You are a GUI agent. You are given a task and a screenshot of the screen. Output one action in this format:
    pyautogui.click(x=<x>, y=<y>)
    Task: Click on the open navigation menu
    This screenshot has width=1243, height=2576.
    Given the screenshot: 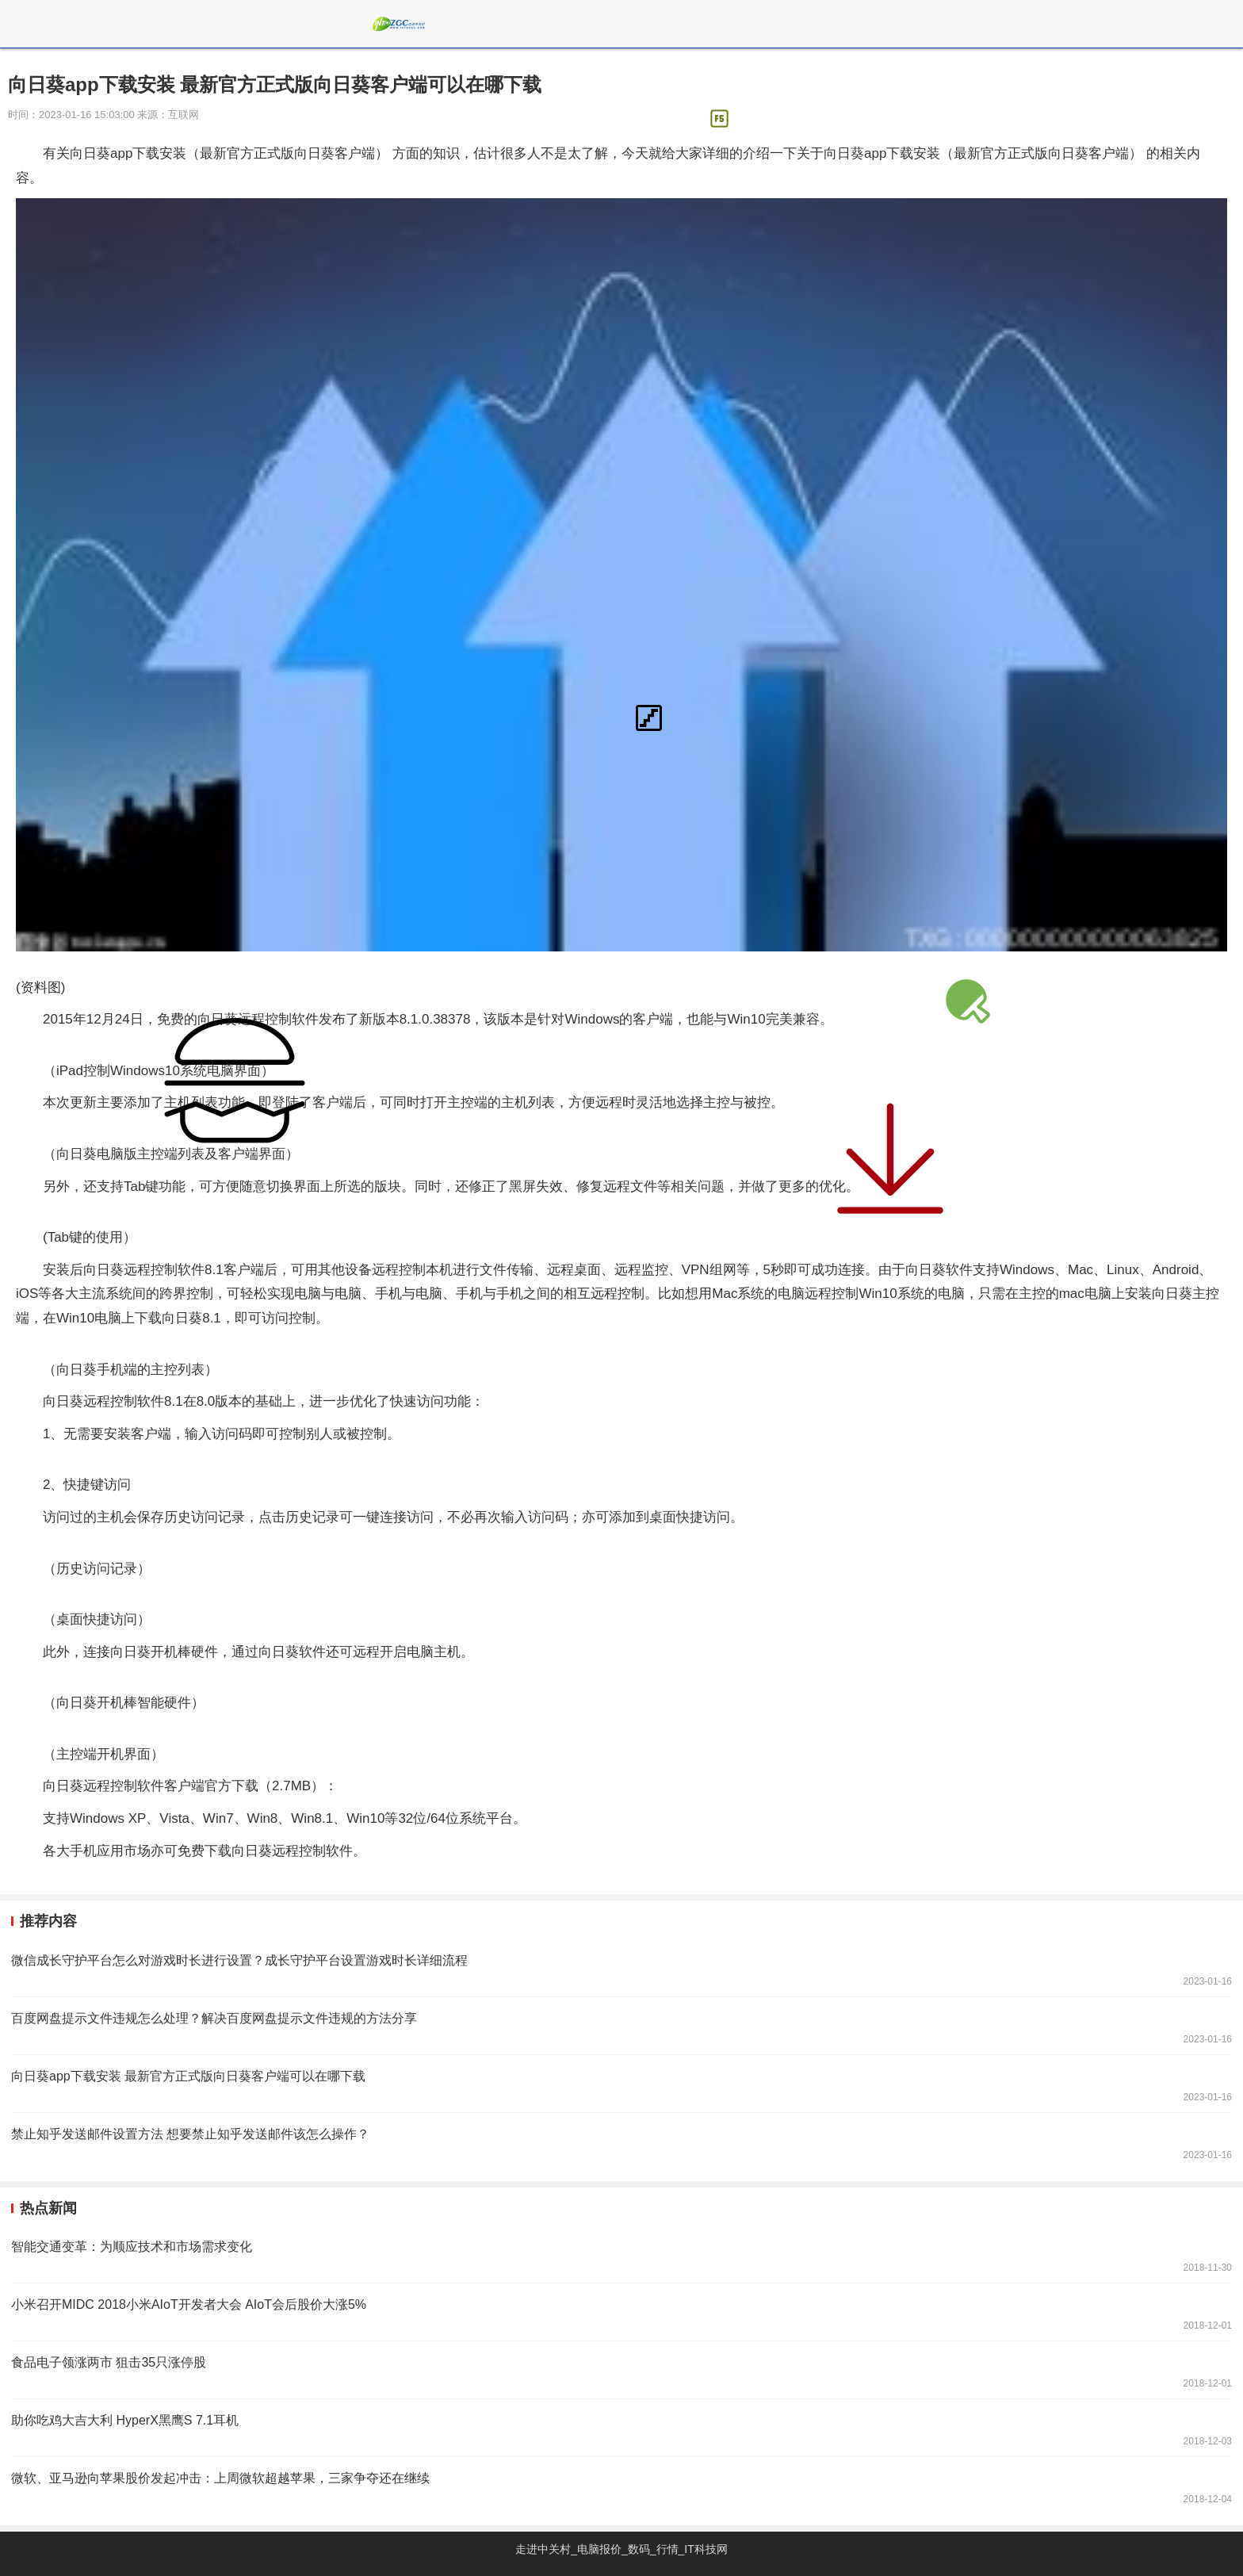 What is the action you would take?
    pyautogui.click(x=235, y=1083)
    